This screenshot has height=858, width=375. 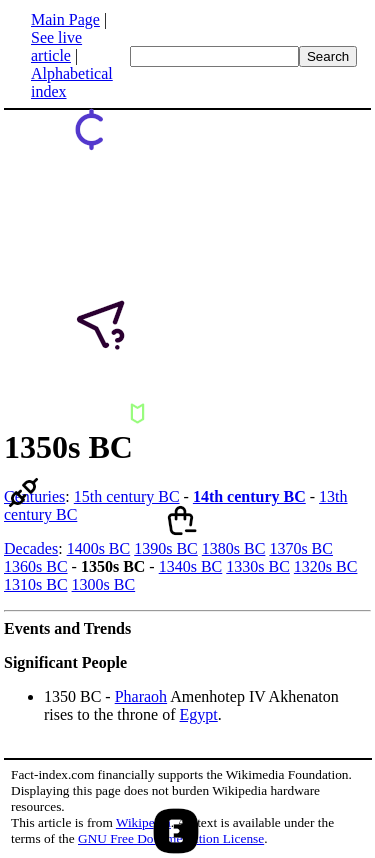 What do you see at coordinates (176, 831) in the screenshot?
I see `indicates an "E" rating or category` at bounding box center [176, 831].